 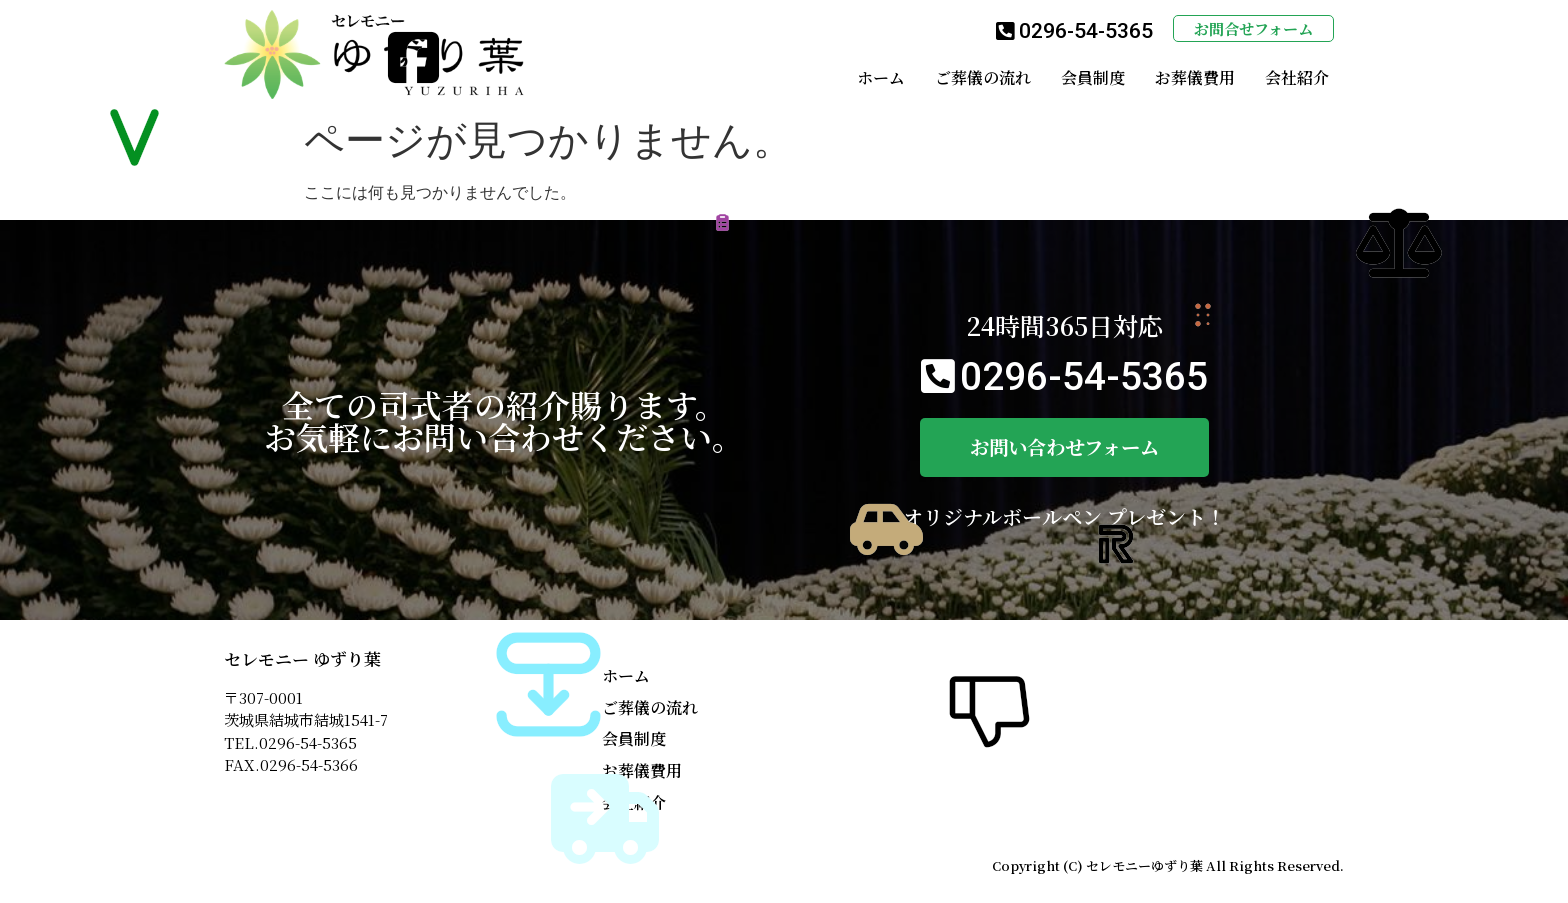 I want to click on open the Revolut banking app, so click(x=1116, y=544).